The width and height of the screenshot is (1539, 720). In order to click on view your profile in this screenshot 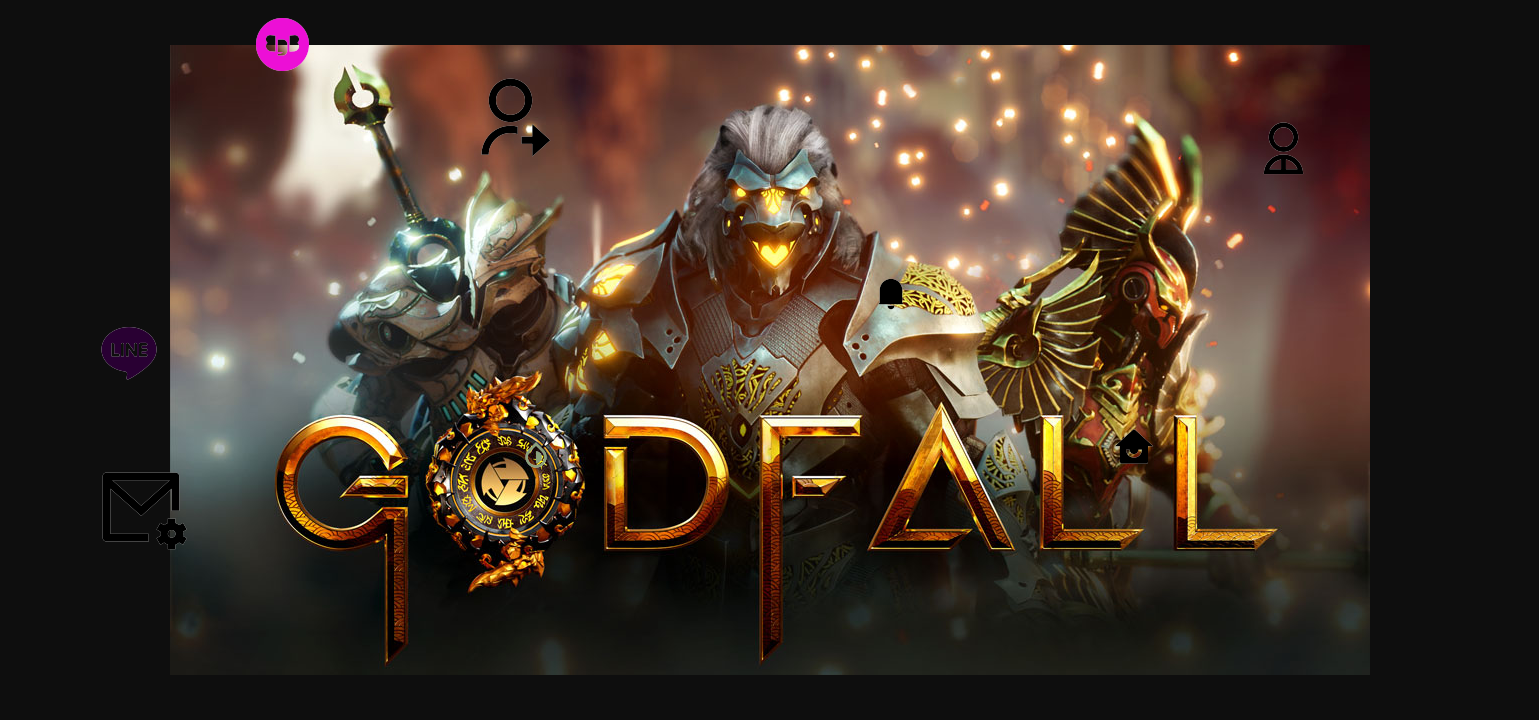, I will do `click(1283, 149)`.